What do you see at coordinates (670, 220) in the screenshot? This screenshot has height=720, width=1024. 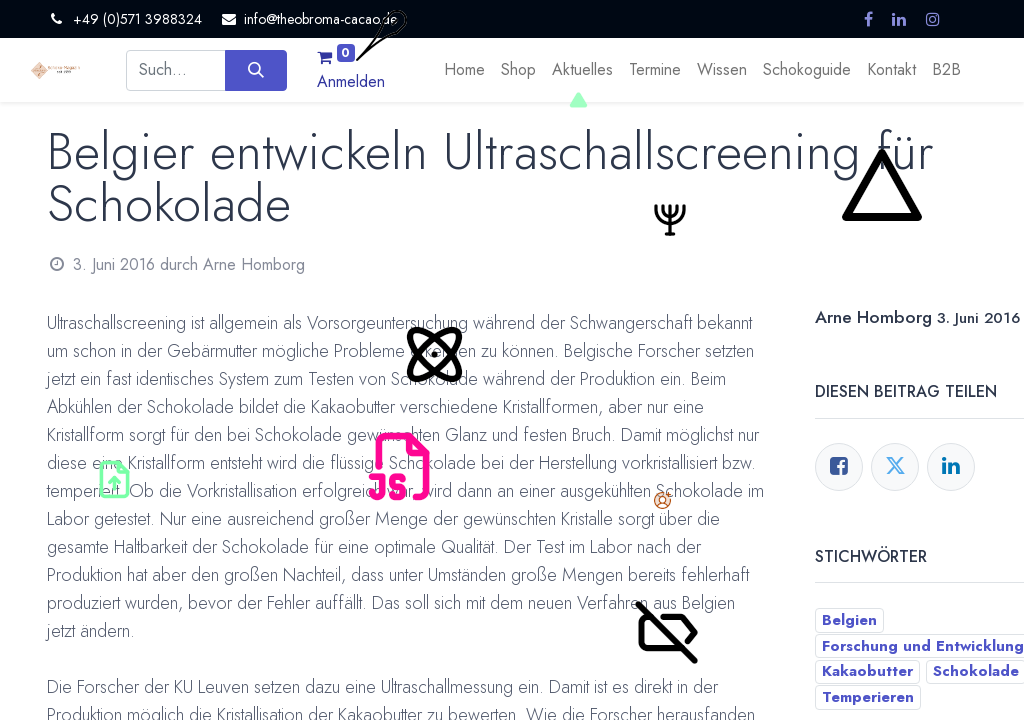 I see `indicates Hanukkah-related content or events` at bounding box center [670, 220].